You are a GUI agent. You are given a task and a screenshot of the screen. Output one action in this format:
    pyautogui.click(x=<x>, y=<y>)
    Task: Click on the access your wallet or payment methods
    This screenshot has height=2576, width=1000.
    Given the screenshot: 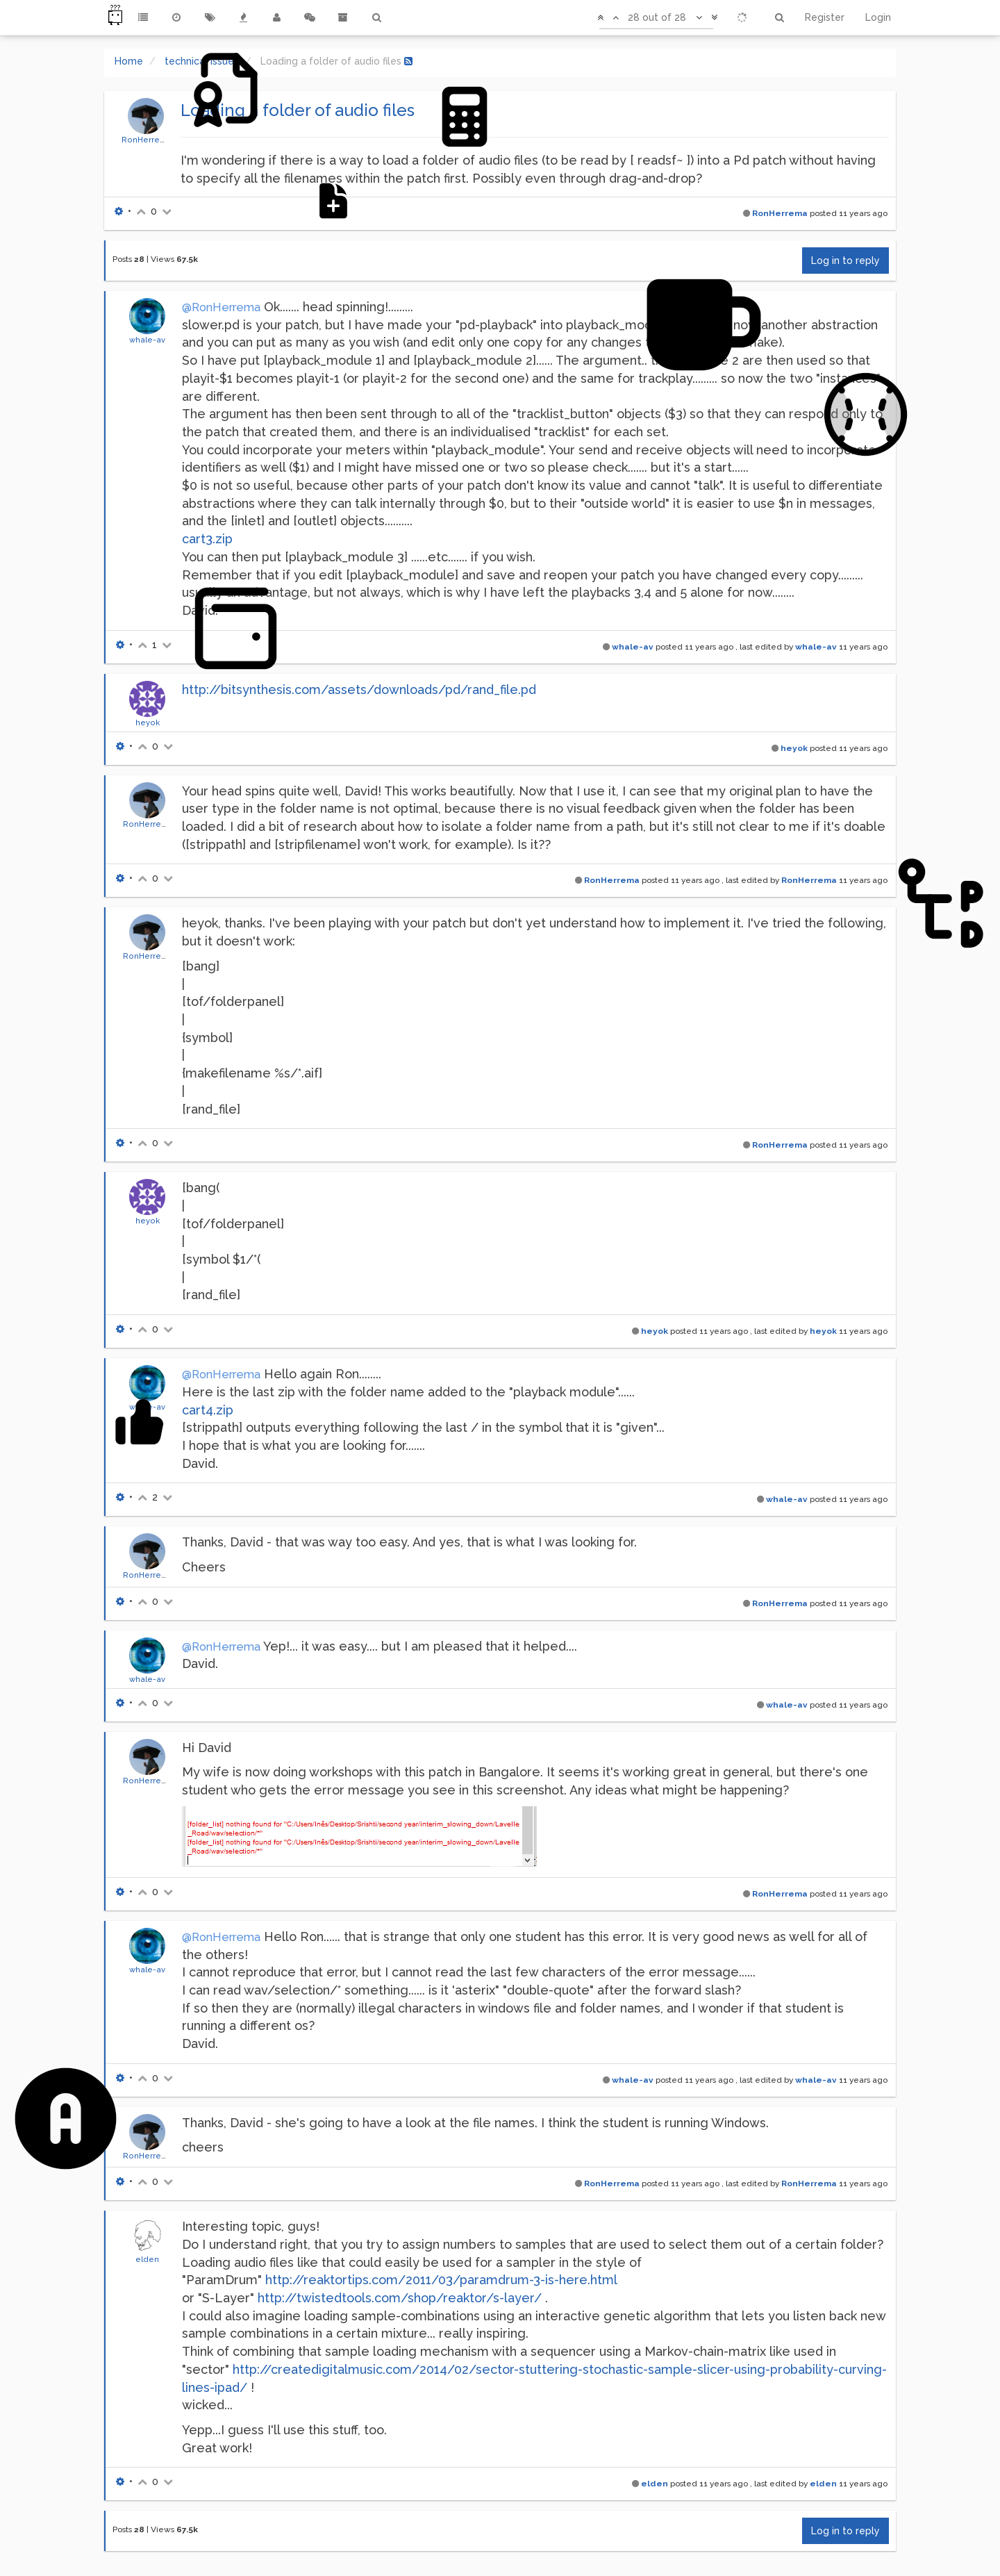 What is the action you would take?
    pyautogui.click(x=235, y=628)
    